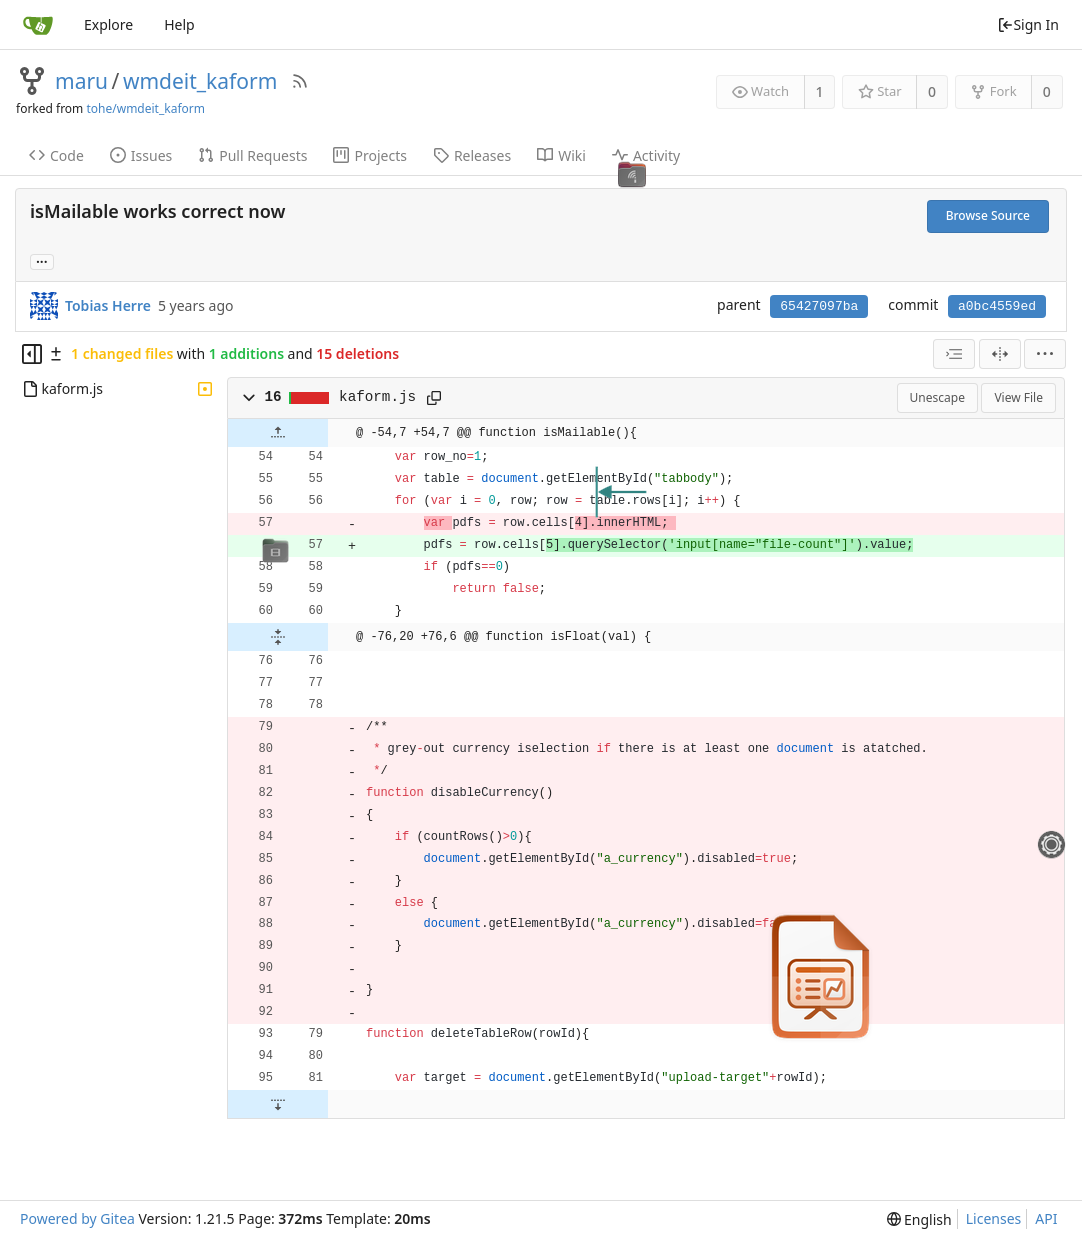 Image resolution: width=1082 pixels, height=1237 pixels. I want to click on libreoffice impress presentation file, so click(820, 976).